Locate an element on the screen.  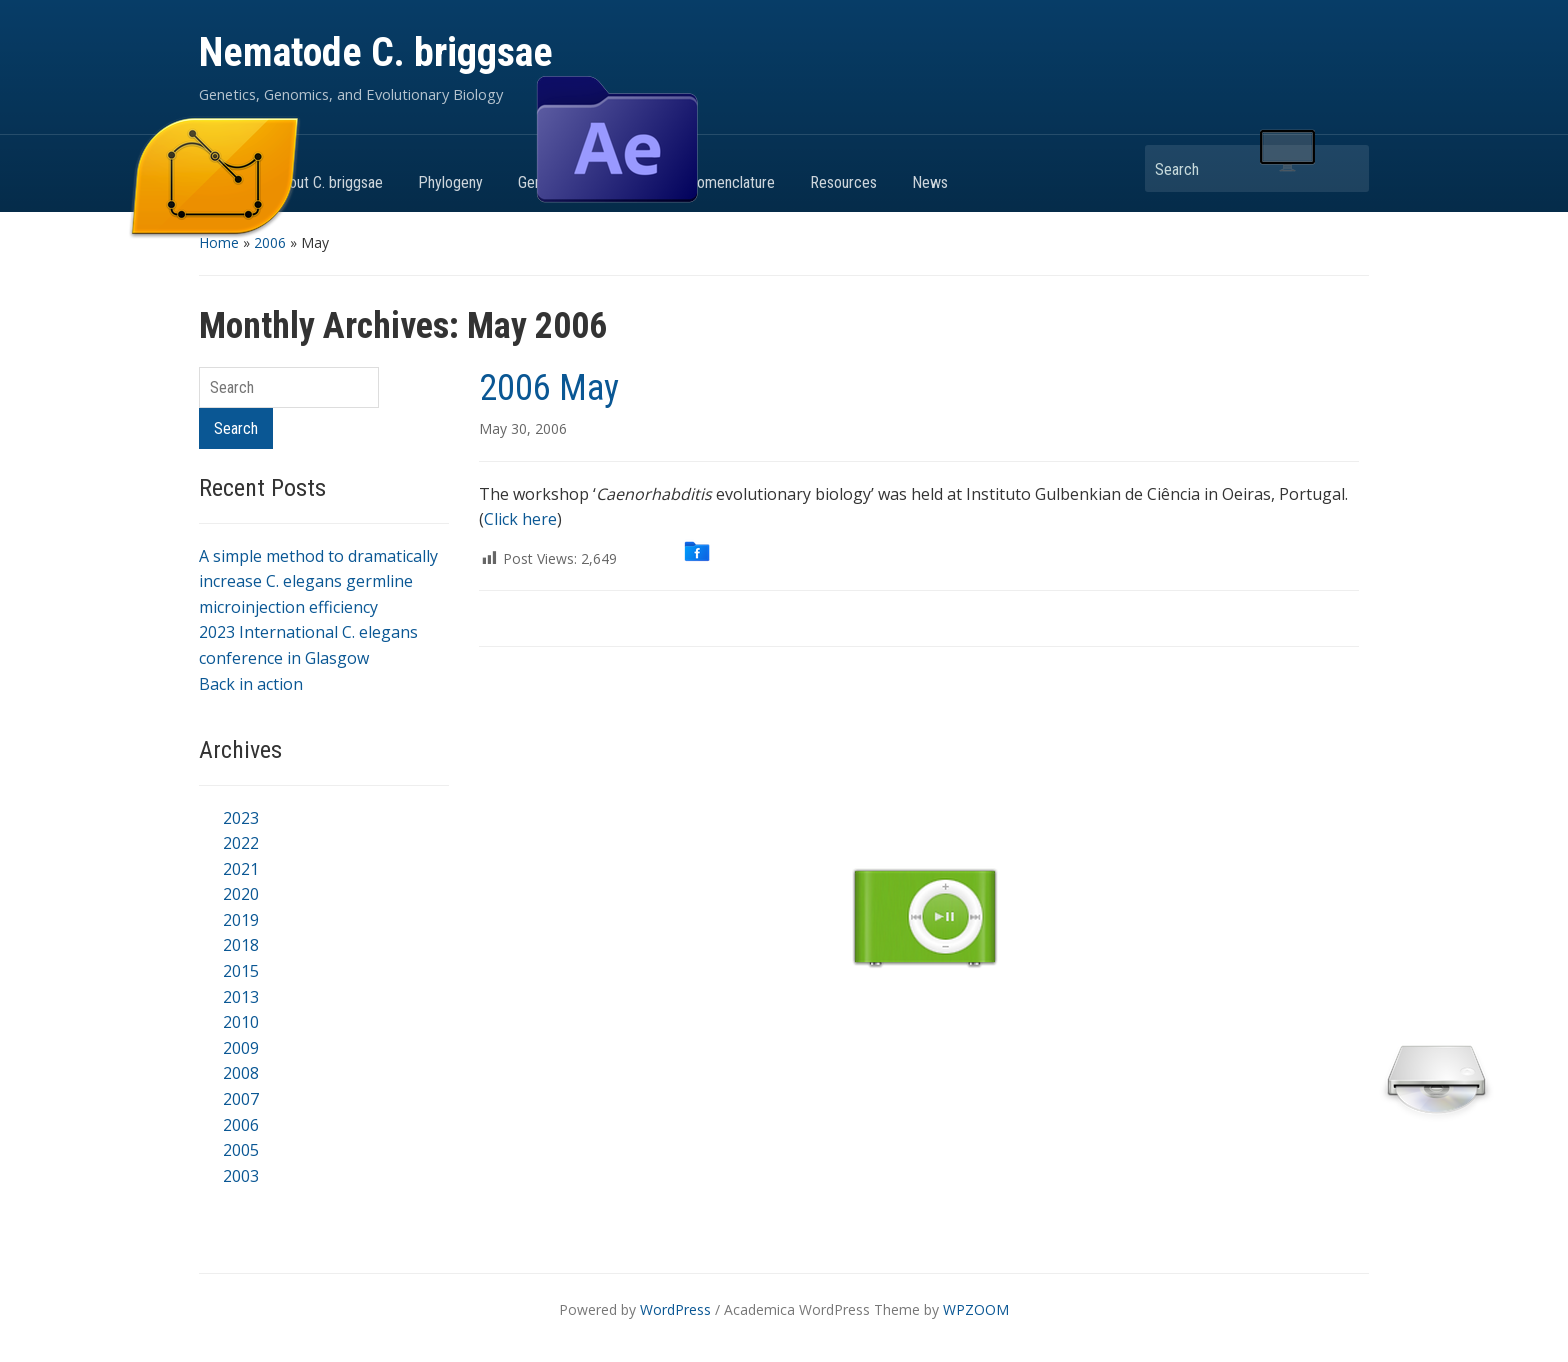
access display or monitor settings is located at coordinates (1287, 150).